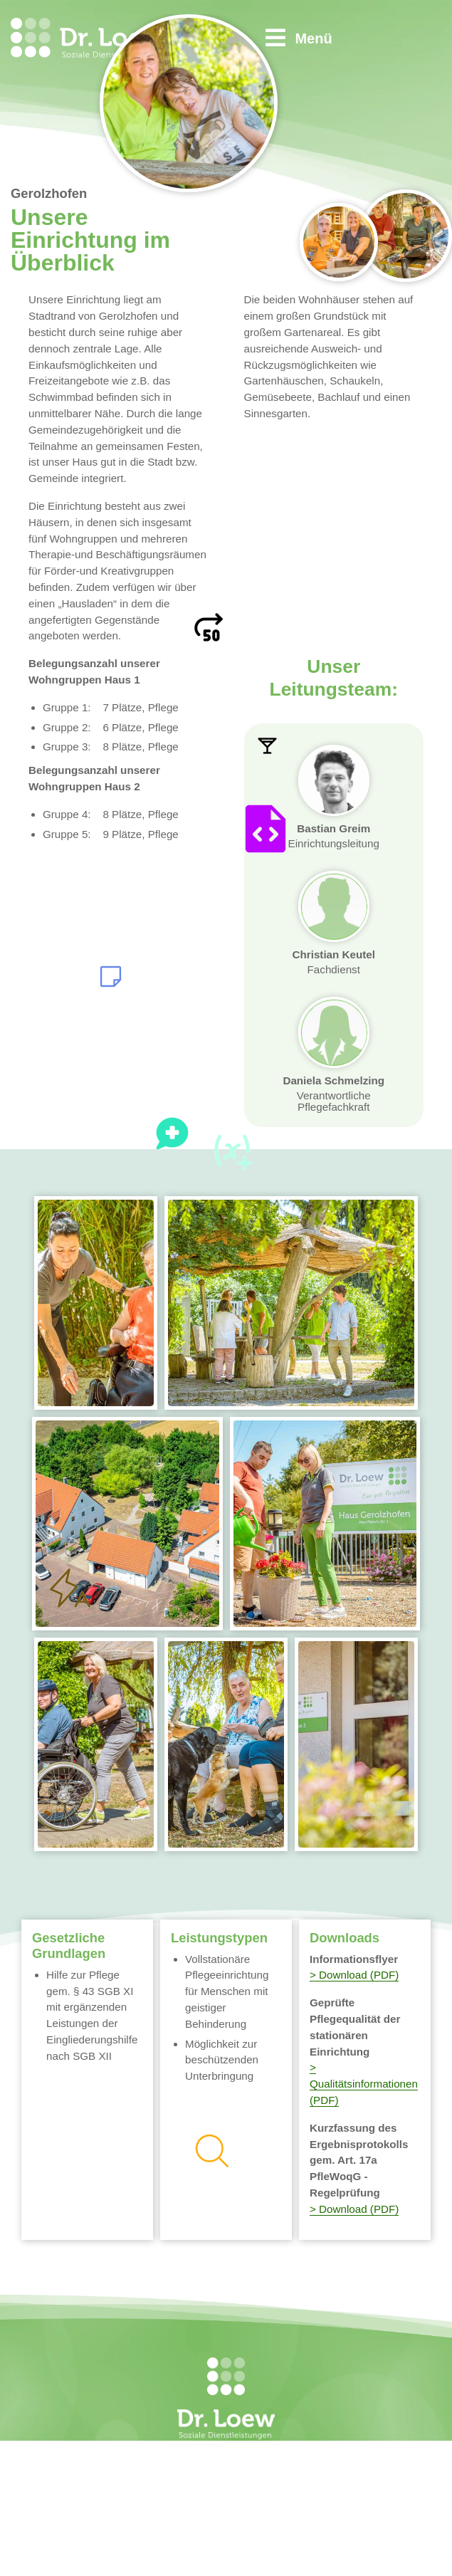 The height and width of the screenshot is (2576, 452). I want to click on enable auto-flash mode, so click(69, 1589).